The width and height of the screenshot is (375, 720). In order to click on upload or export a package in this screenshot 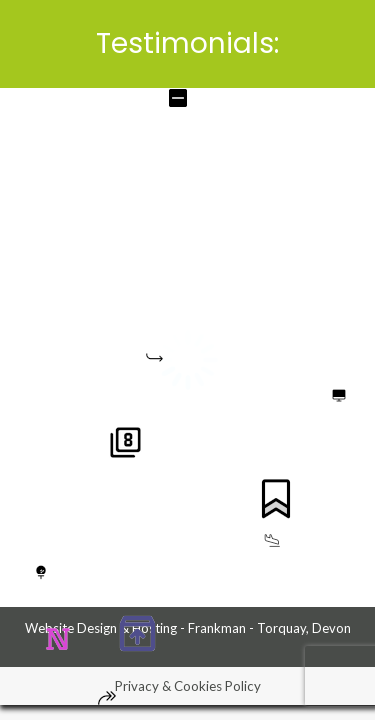, I will do `click(137, 633)`.